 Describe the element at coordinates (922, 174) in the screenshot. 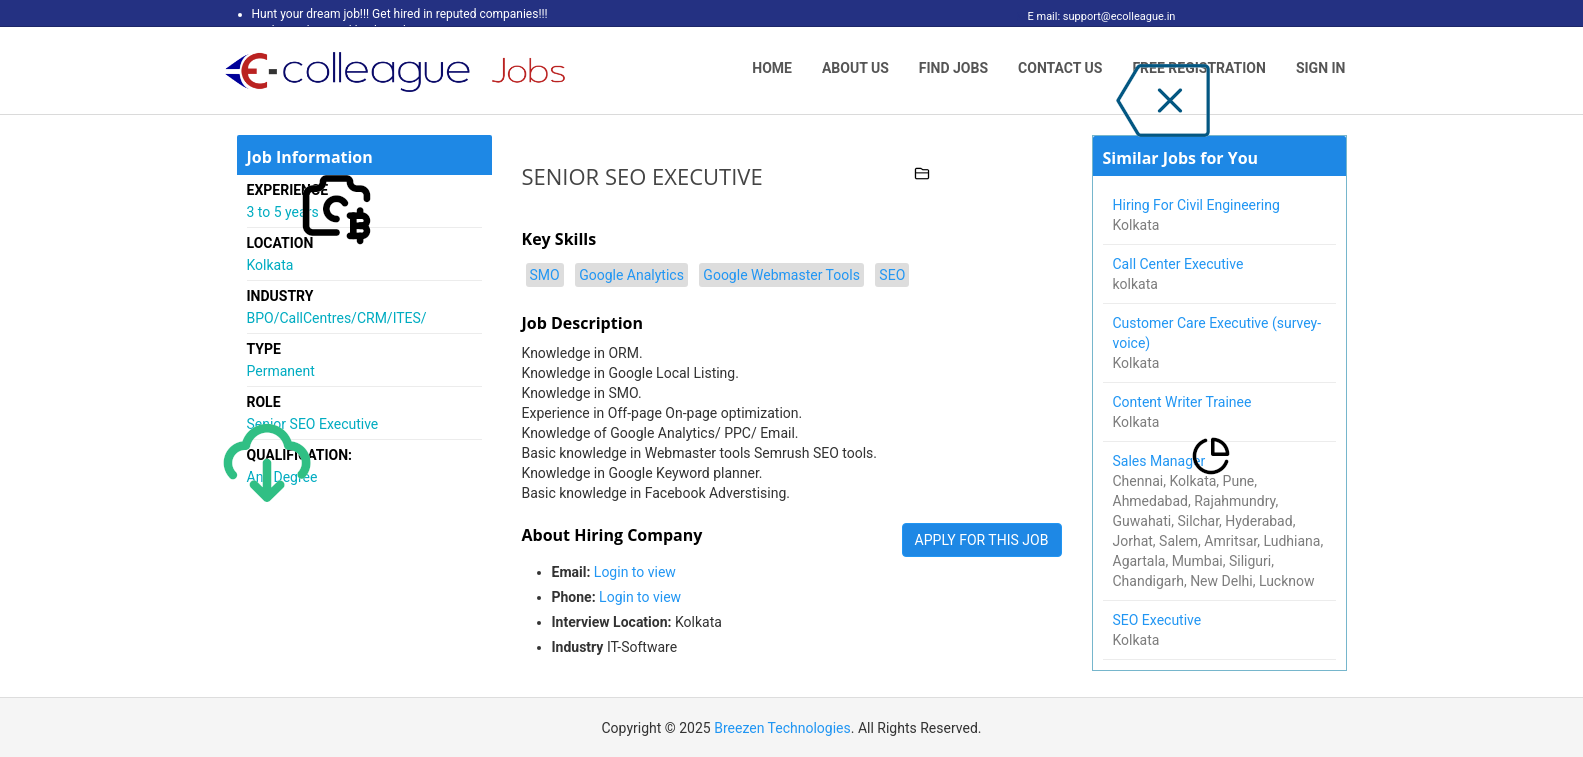

I see `access a folder or directory` at that location.